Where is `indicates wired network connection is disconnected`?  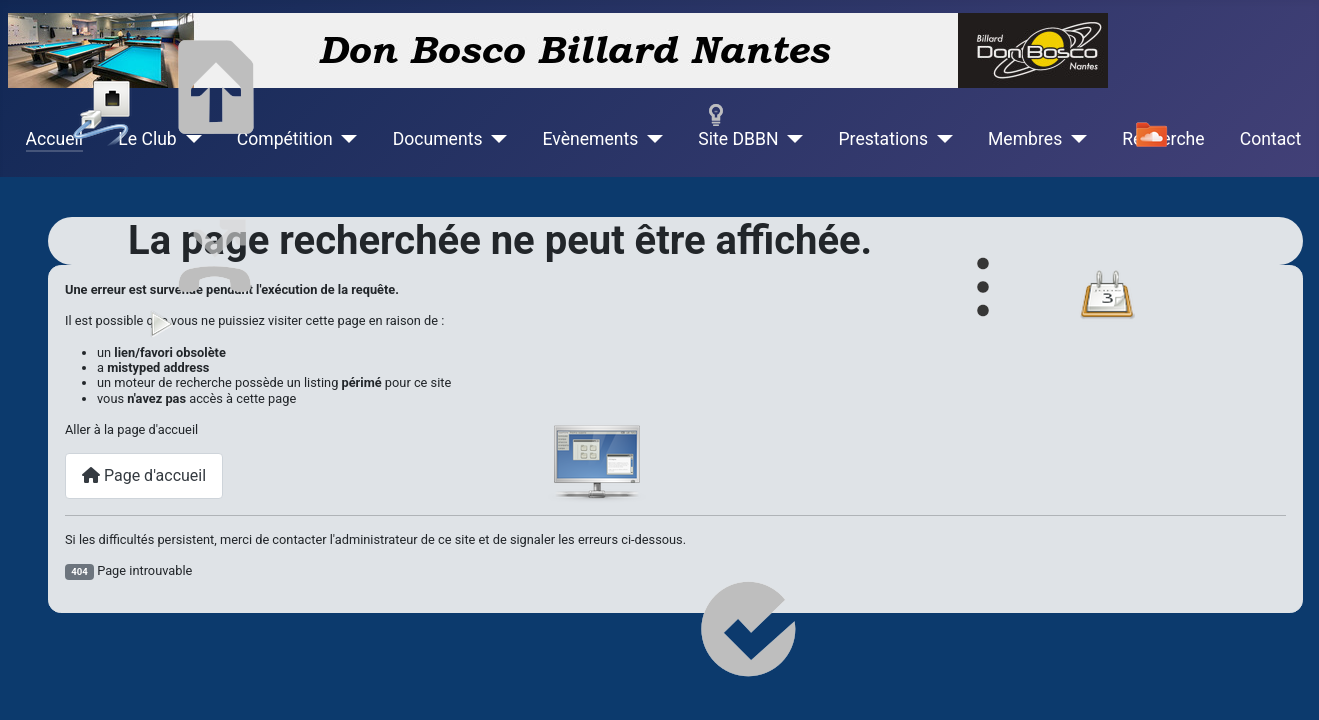
indicates wired network connection is disconnected is located at coordinates (103, 113).